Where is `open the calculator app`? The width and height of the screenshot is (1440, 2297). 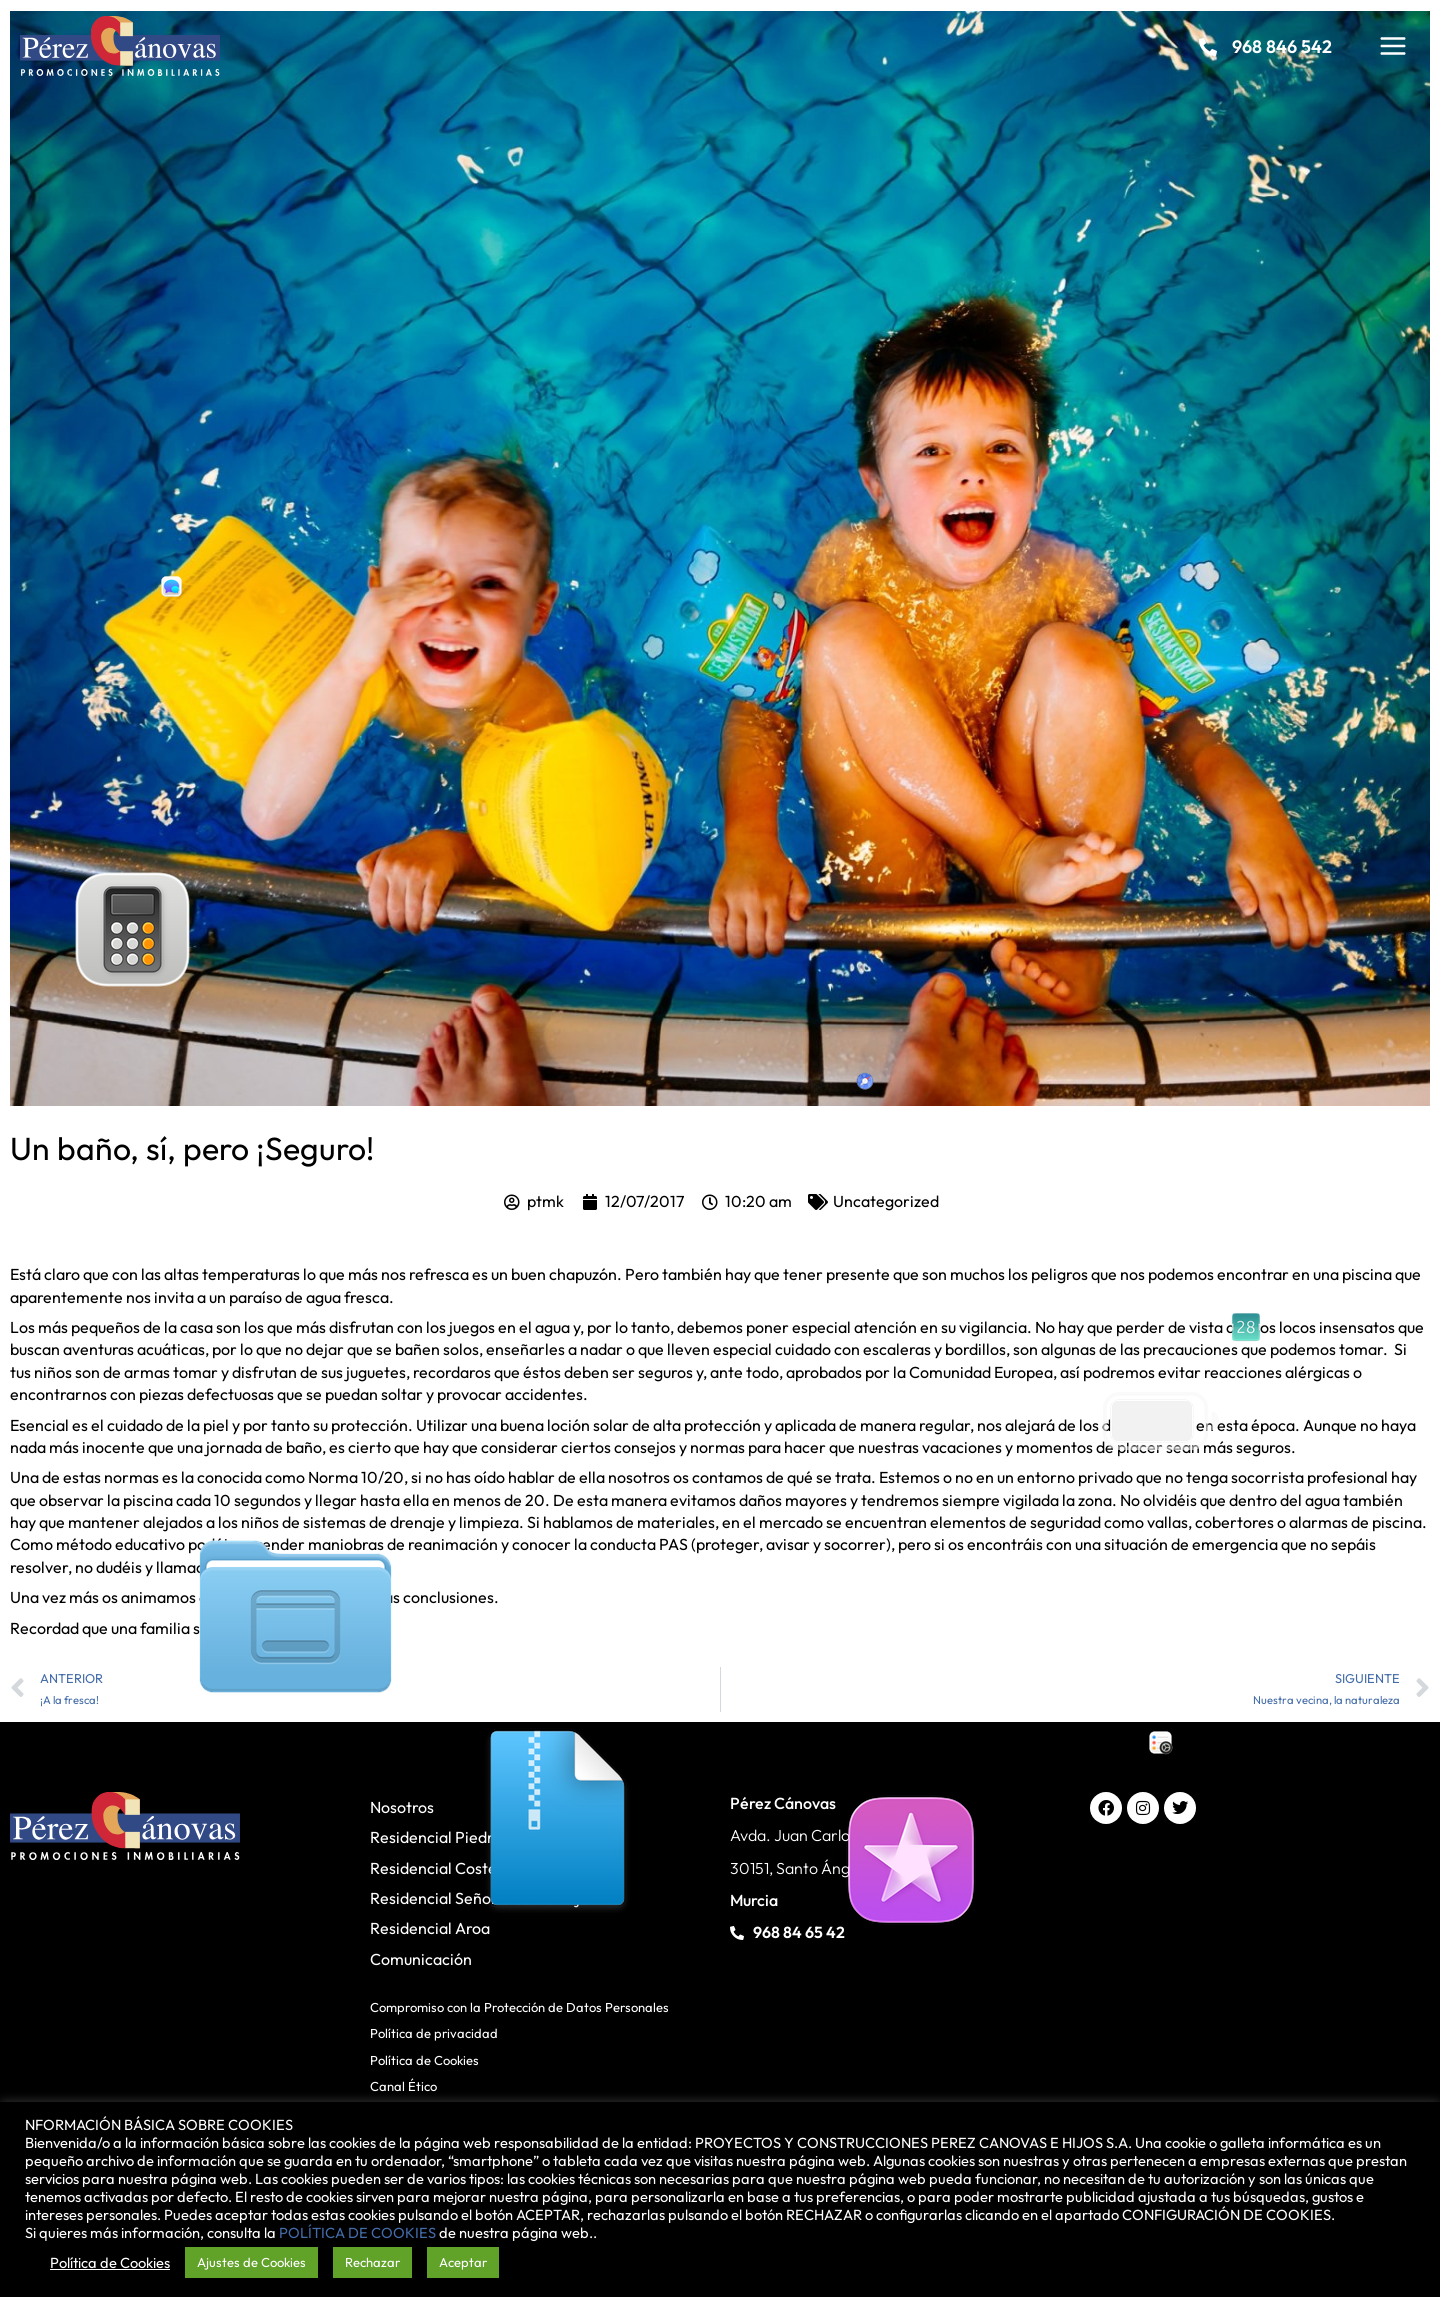
open the calculator app is located at coordinates (132, 929).